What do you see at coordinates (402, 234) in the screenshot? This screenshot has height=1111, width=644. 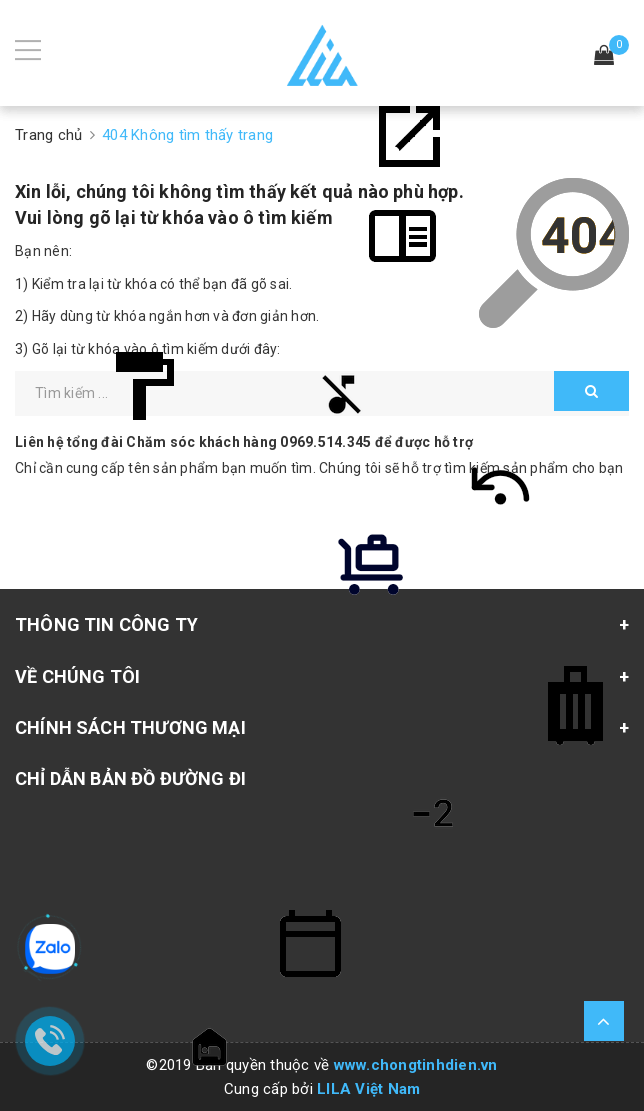 I see `switch to reader mode for distraction-free reading` at bounding box center [402, 234].